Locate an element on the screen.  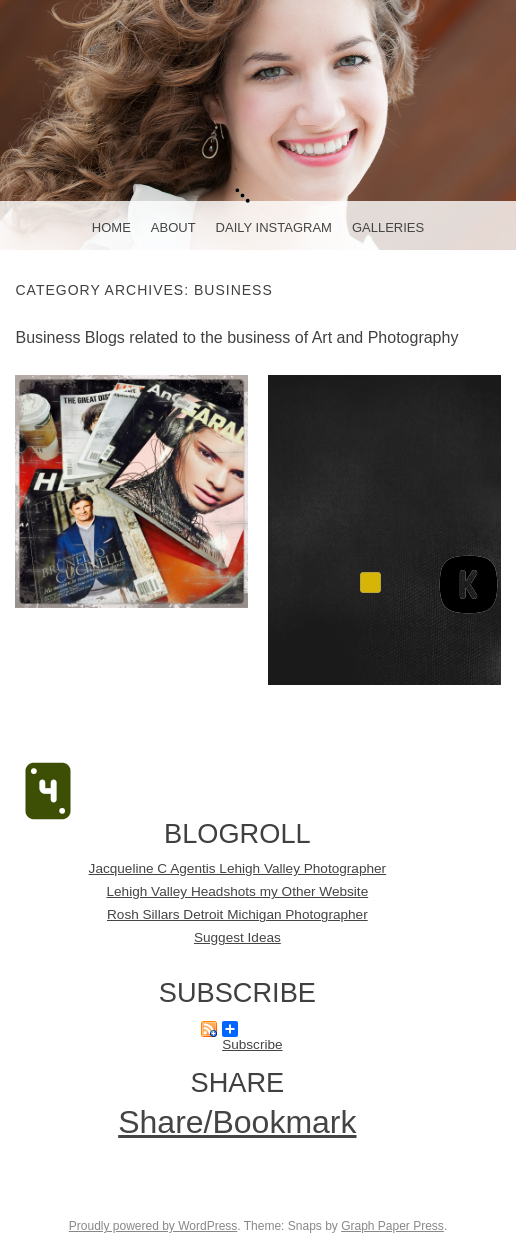
indicates items starting with the letter K is located at coordinates (468, 584).